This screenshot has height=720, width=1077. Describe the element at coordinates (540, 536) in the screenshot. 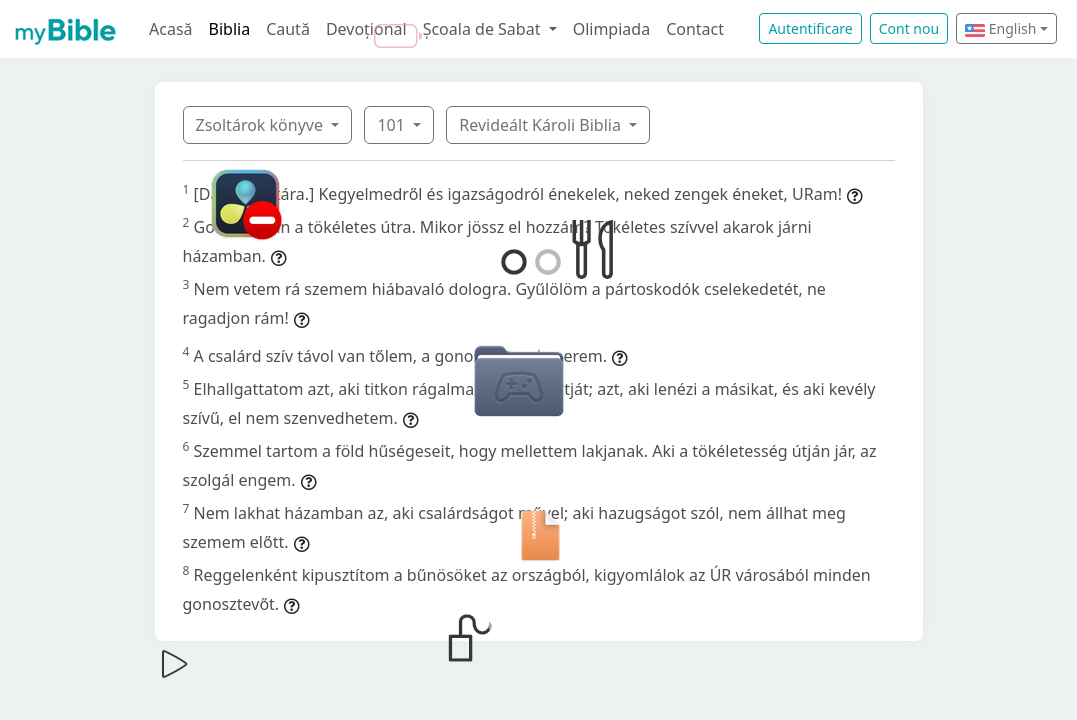

I see `open a compressed archive file` at that location.